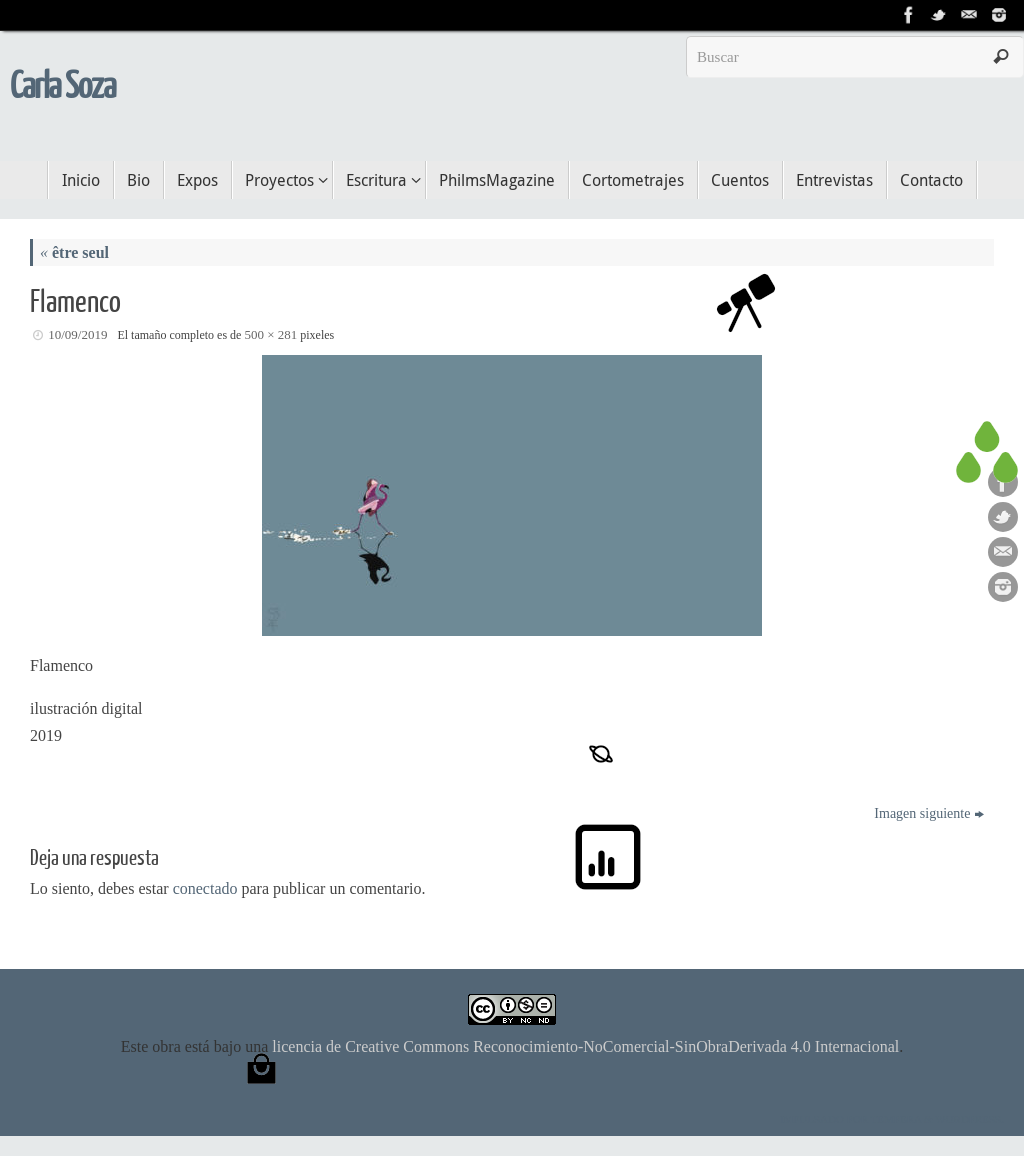 The height and width of the screenshot is (1156, 1024). I want to click on view your shopping bag, so click(261, 1068).